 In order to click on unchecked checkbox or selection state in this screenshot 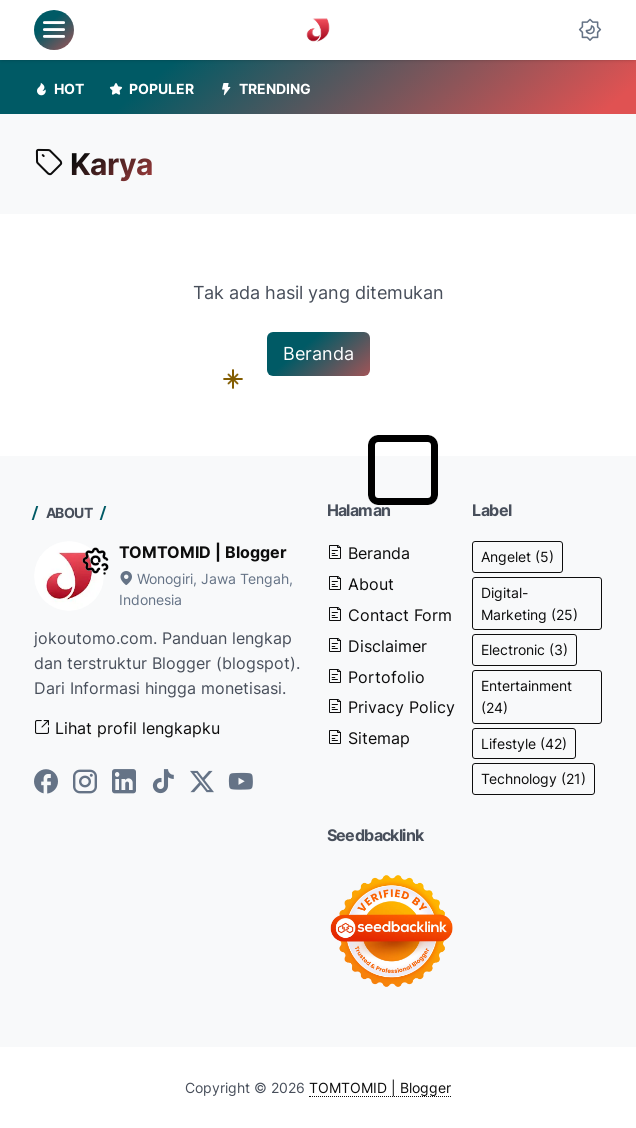, I will do `click(403, 470)`.